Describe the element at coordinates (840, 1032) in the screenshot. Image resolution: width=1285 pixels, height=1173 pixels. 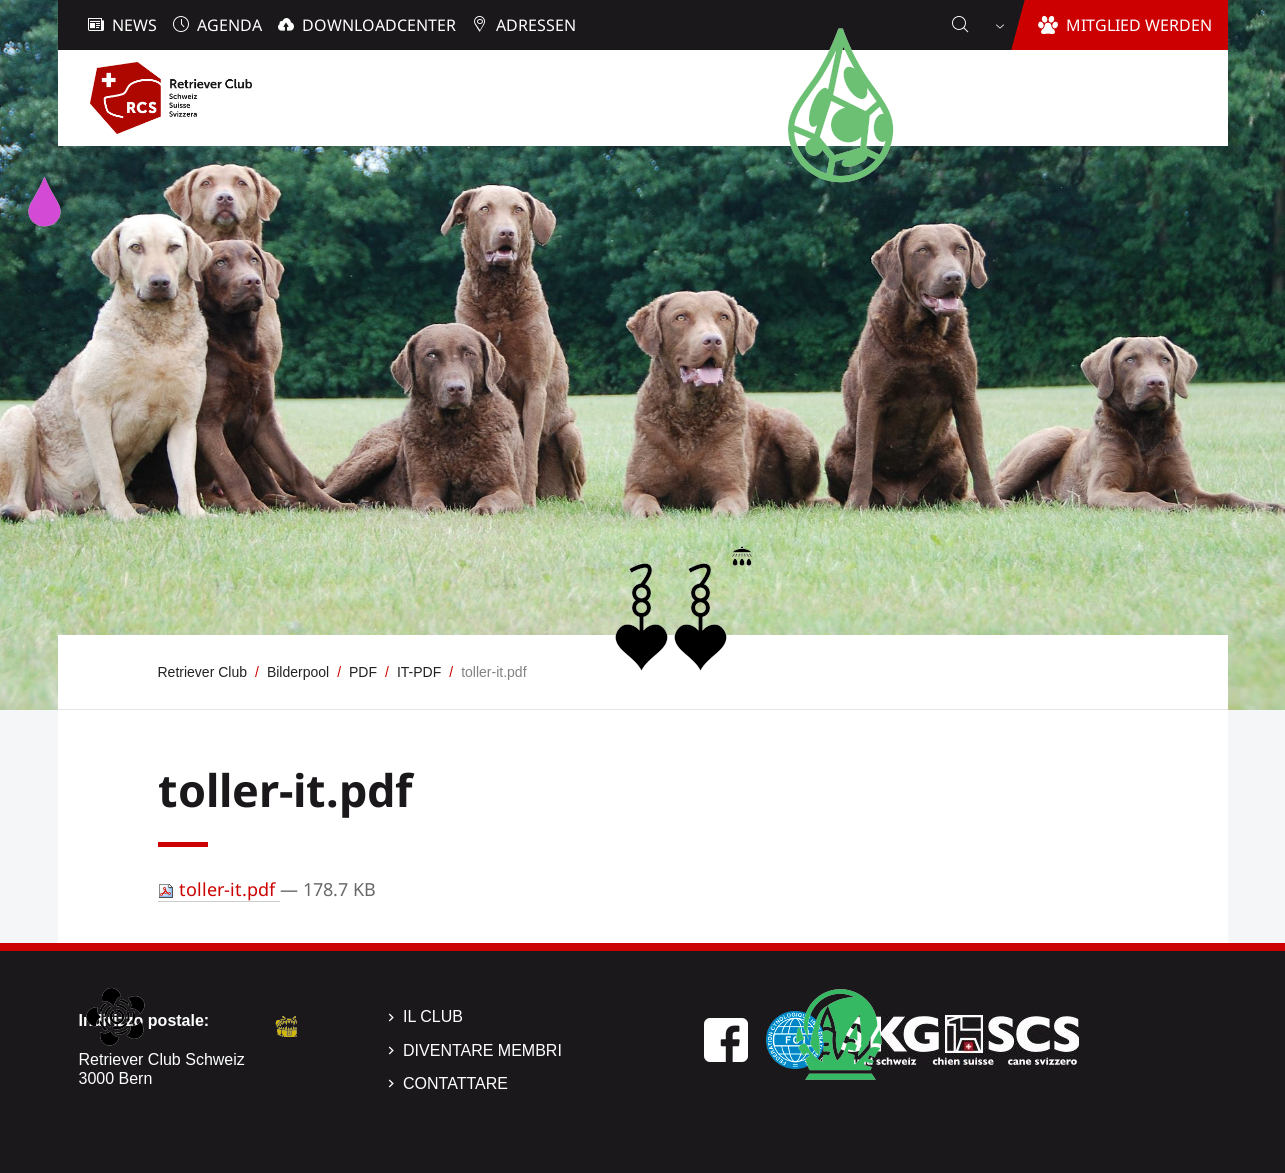
I see `view dragon companion or pet status` at that location.